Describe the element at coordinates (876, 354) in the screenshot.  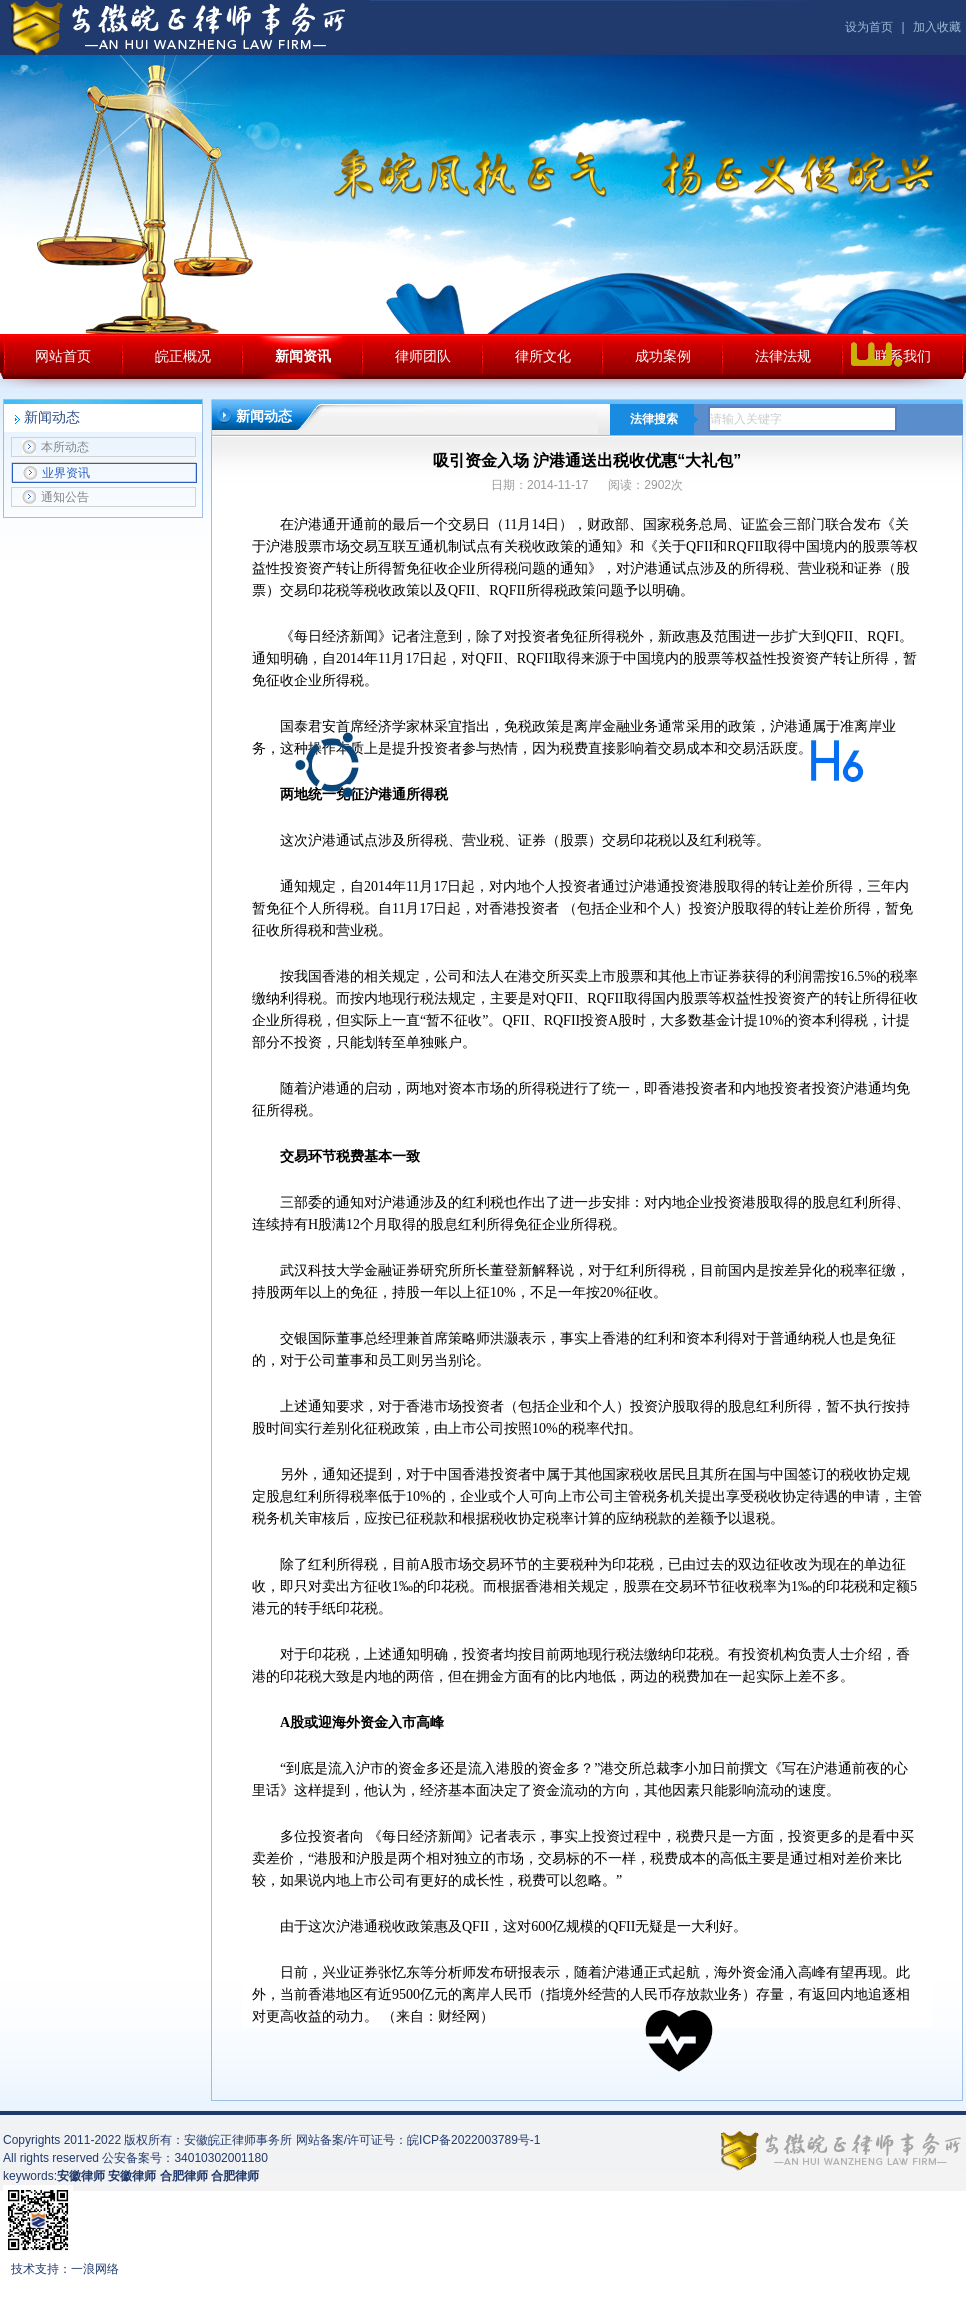
I see `wagmi cryptocurrency/web3 library logo` at that location.